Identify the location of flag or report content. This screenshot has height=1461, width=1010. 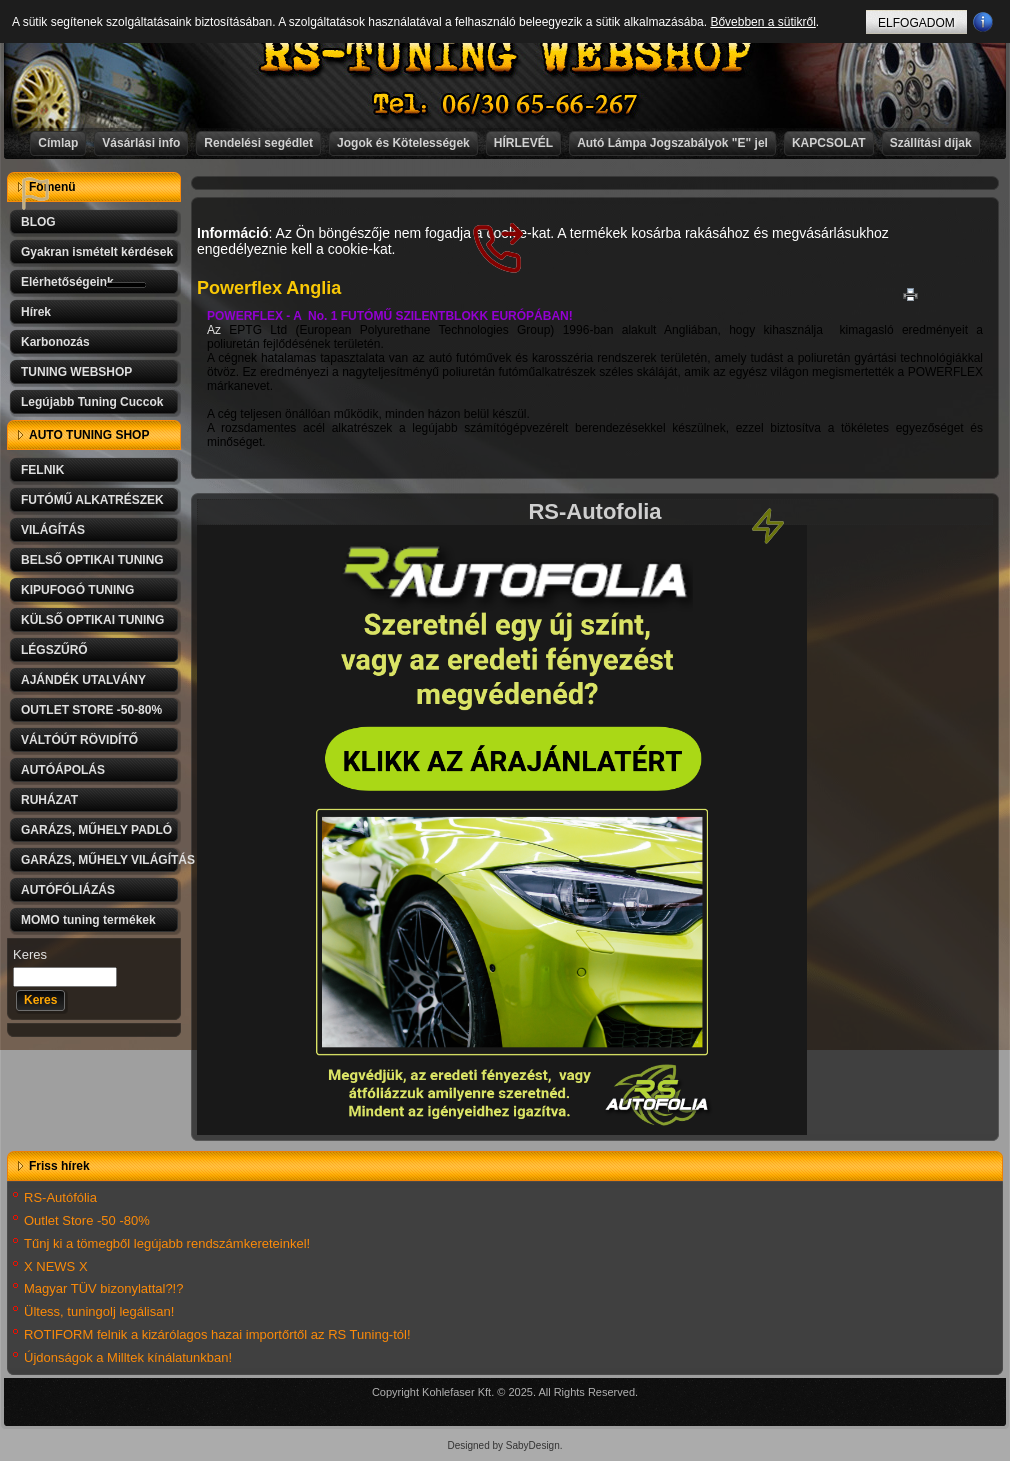
(35, 193).